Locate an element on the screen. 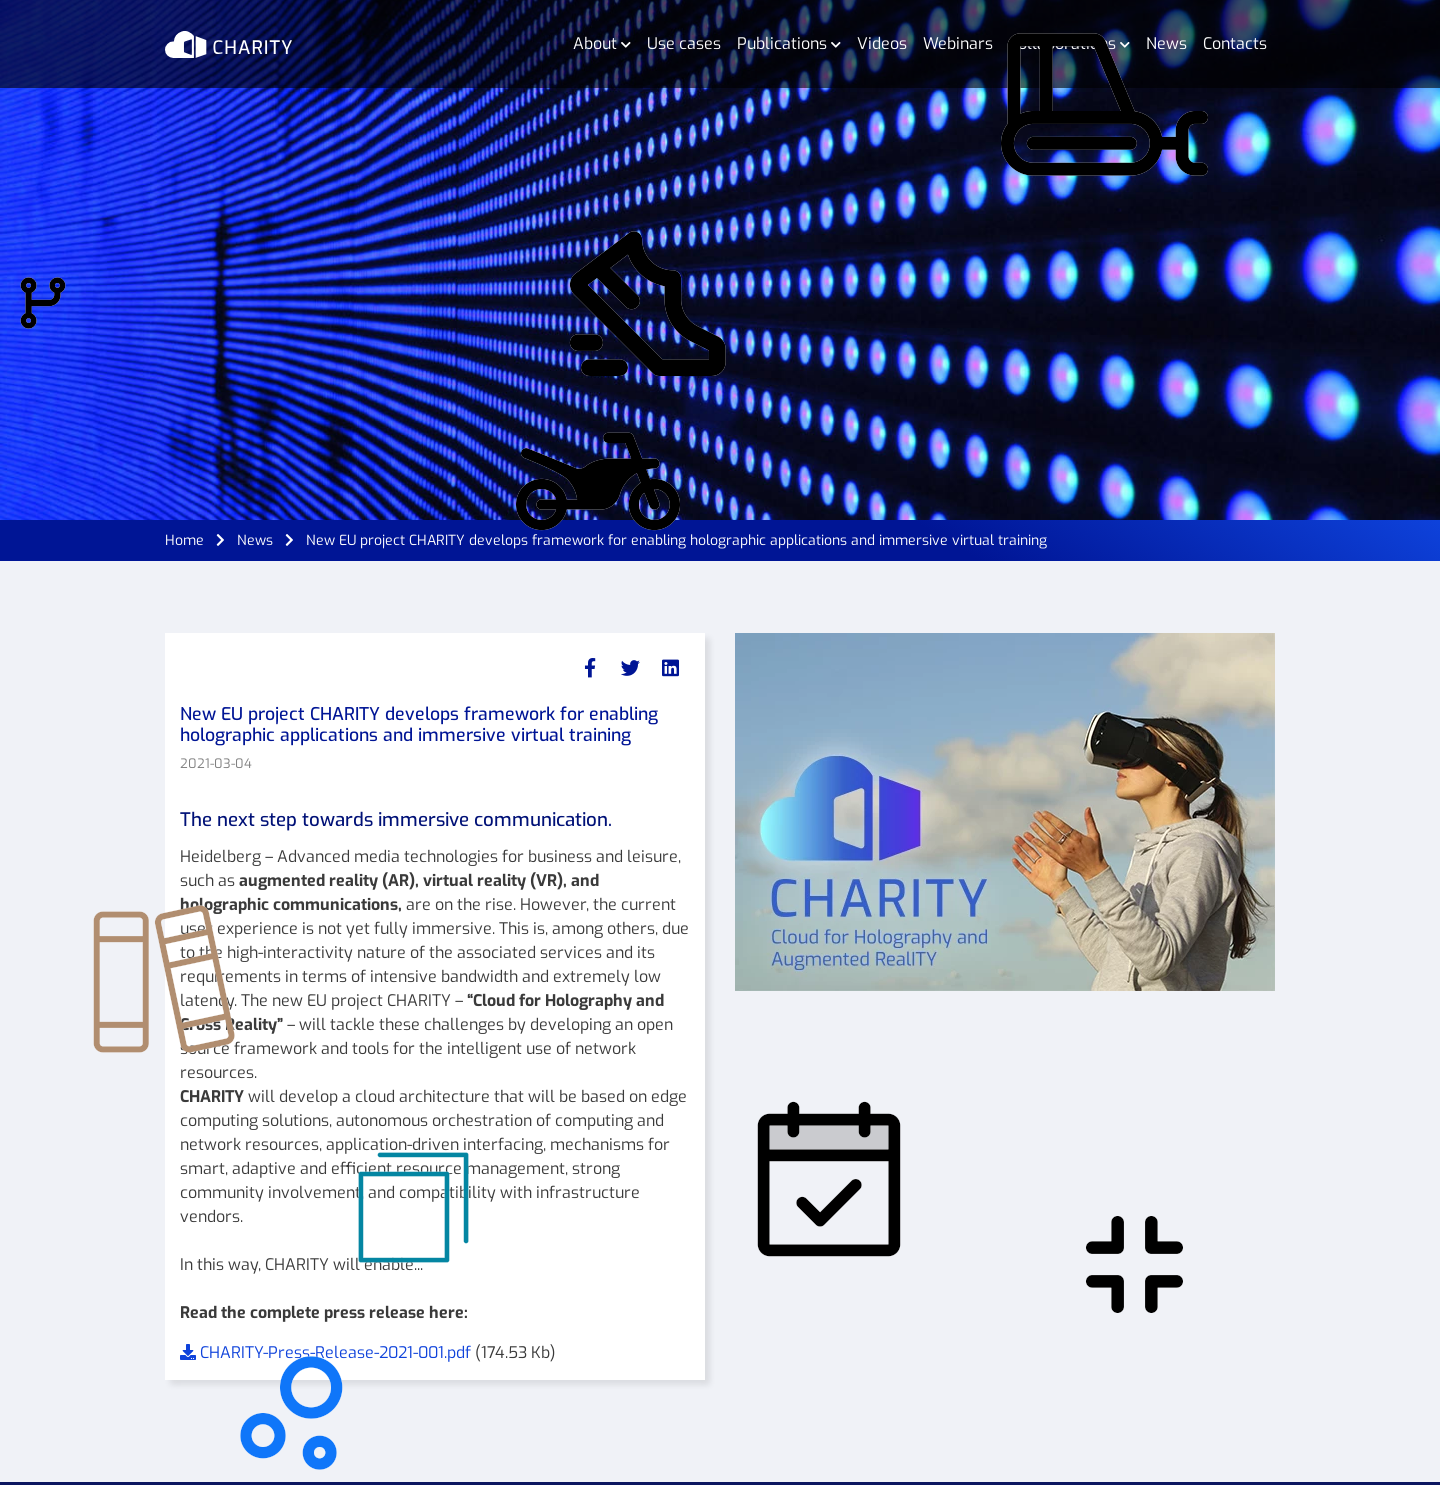  construction or building in progress is located at coordinates (1104, 104).